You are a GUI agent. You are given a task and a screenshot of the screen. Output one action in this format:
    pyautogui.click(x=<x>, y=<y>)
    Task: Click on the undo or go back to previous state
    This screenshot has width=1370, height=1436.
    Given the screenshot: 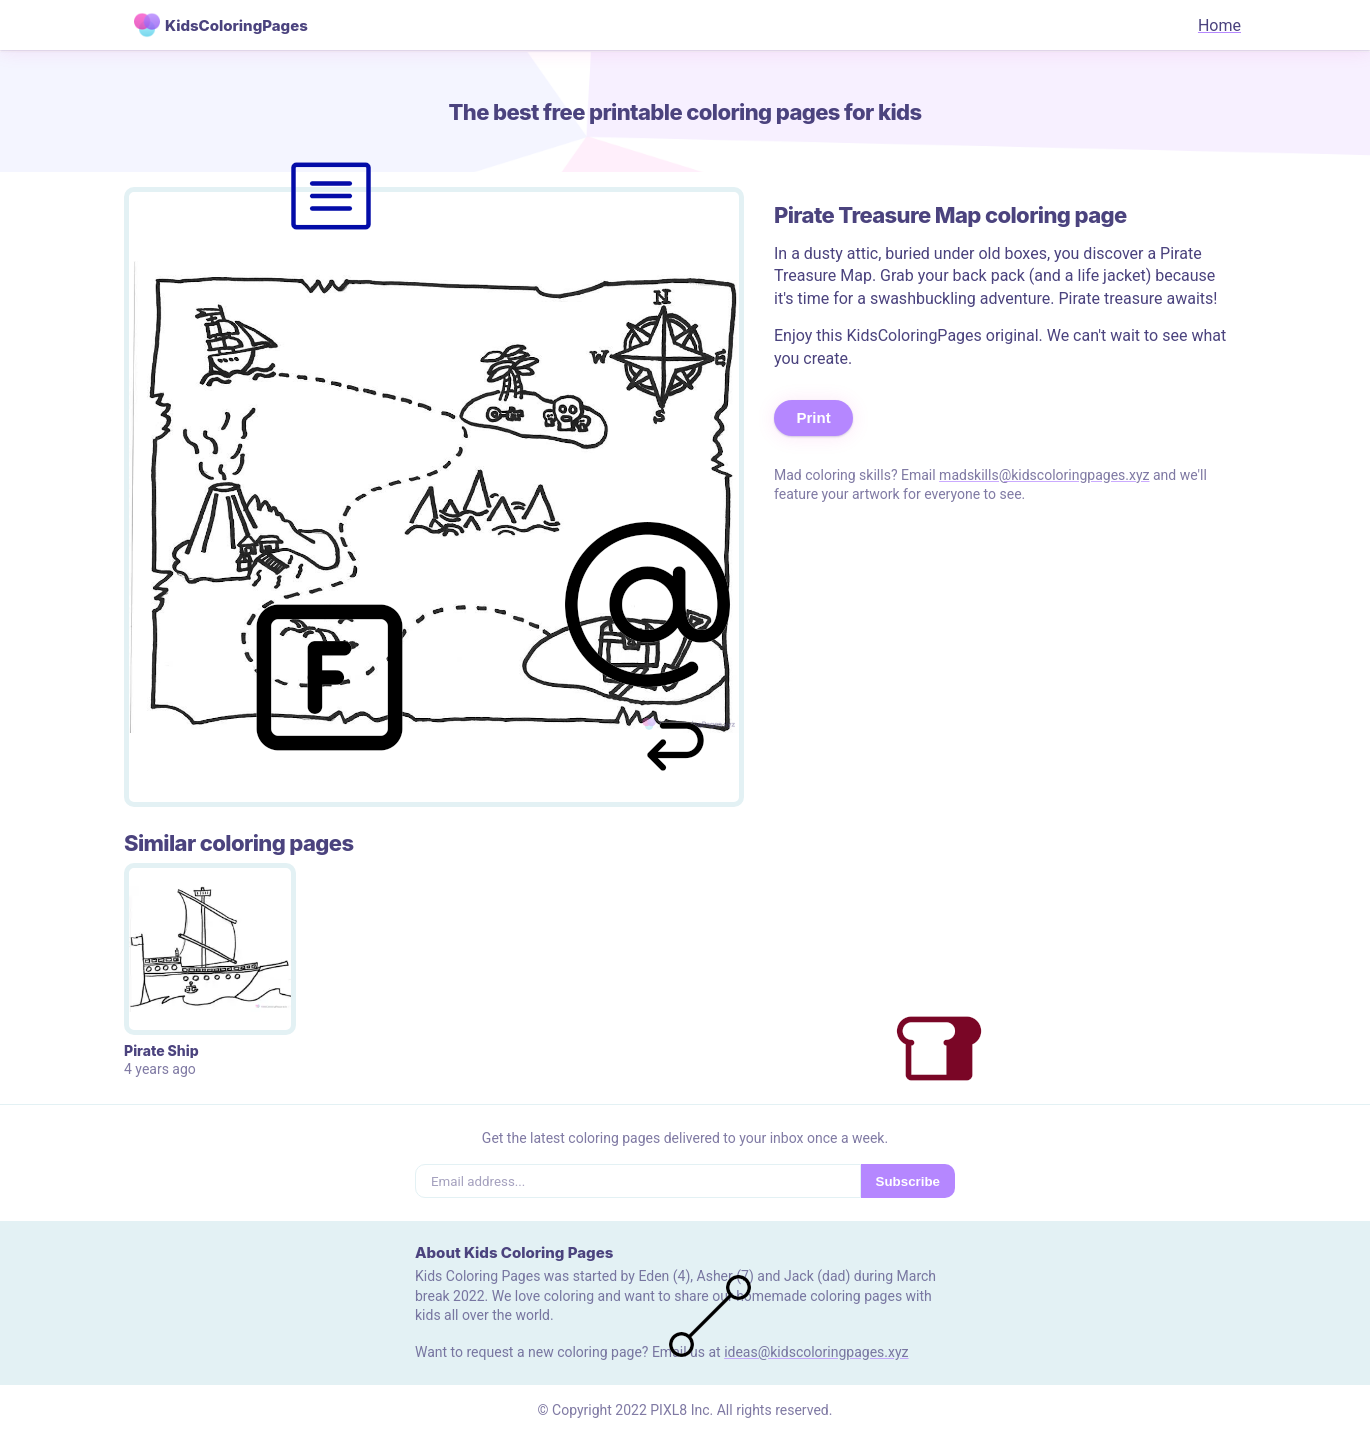 What is the action you would take?
    pyautogui.click(x=675, y=744)
    